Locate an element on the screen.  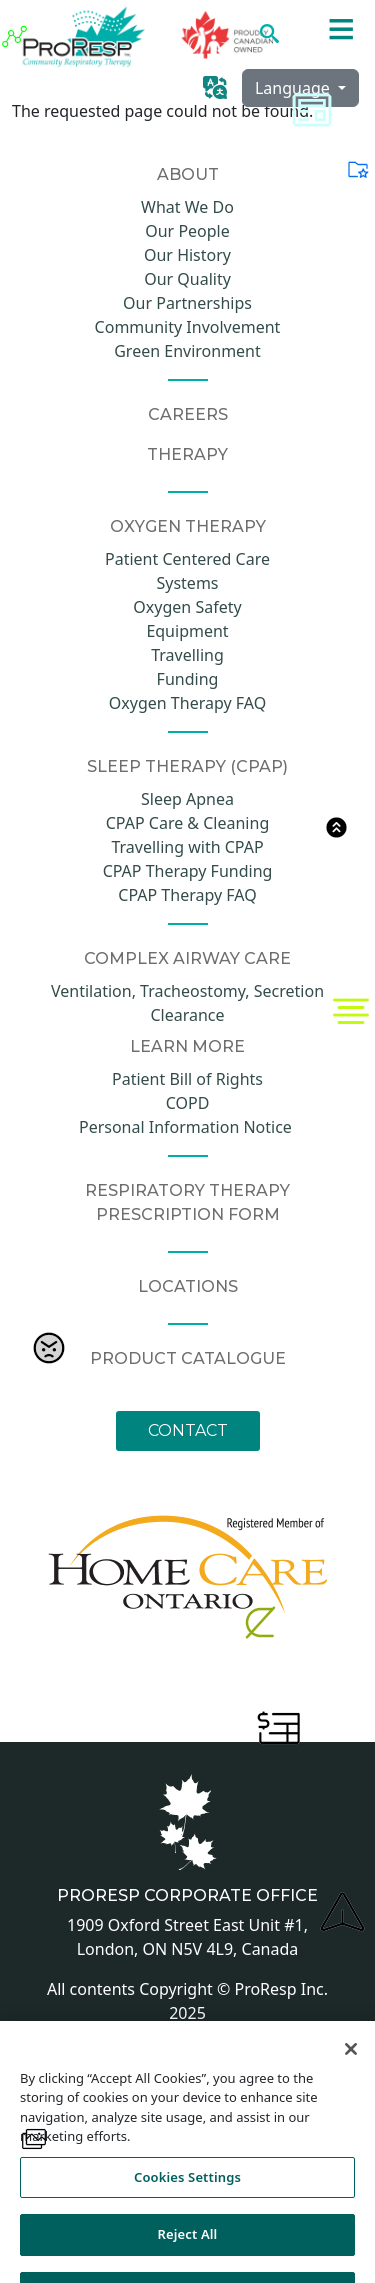
react with anger to a post or message is located at coordinates (49, 1348).